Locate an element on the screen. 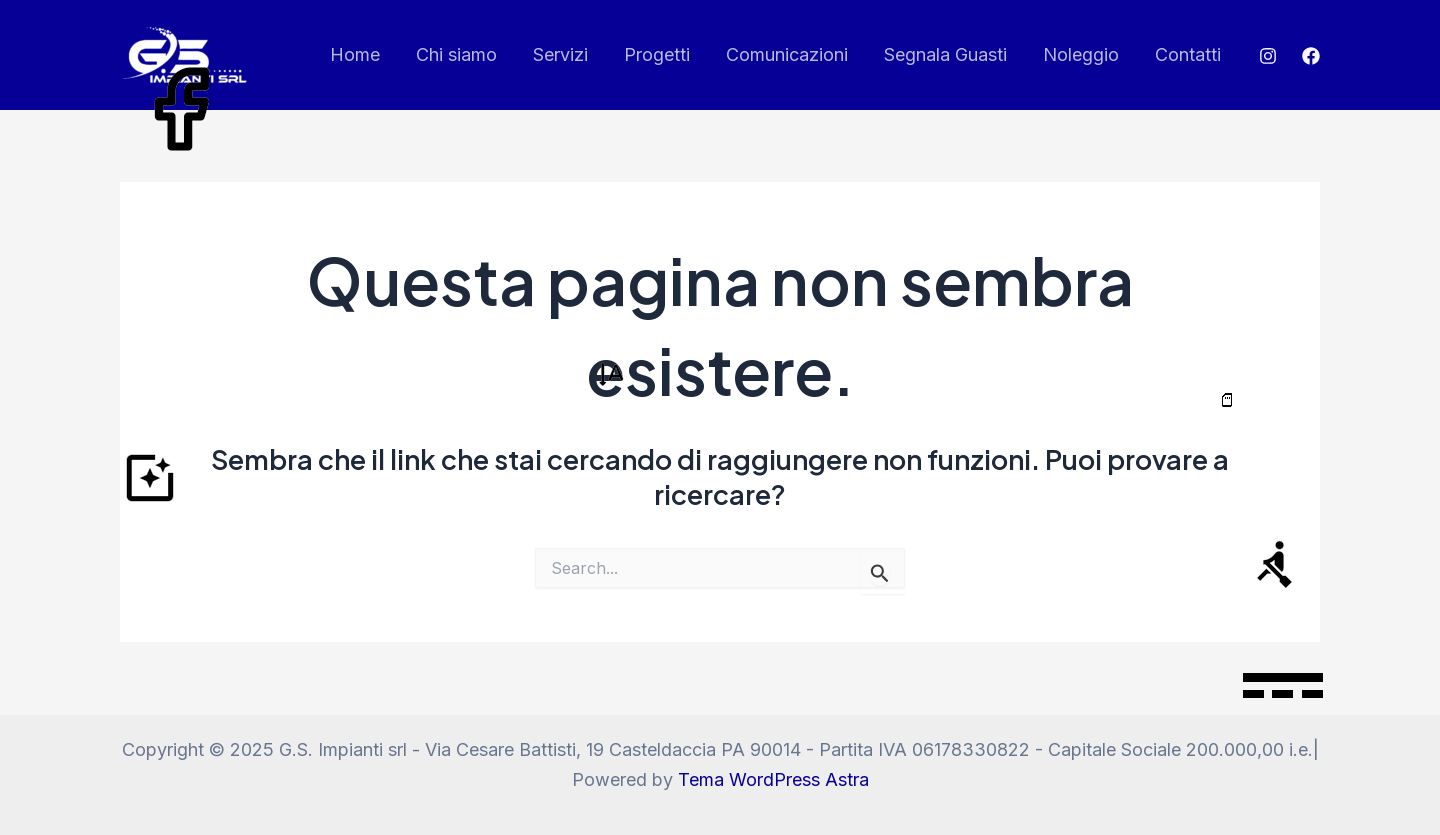  hardware power input or connector port is located at coordinates (1285, 686).